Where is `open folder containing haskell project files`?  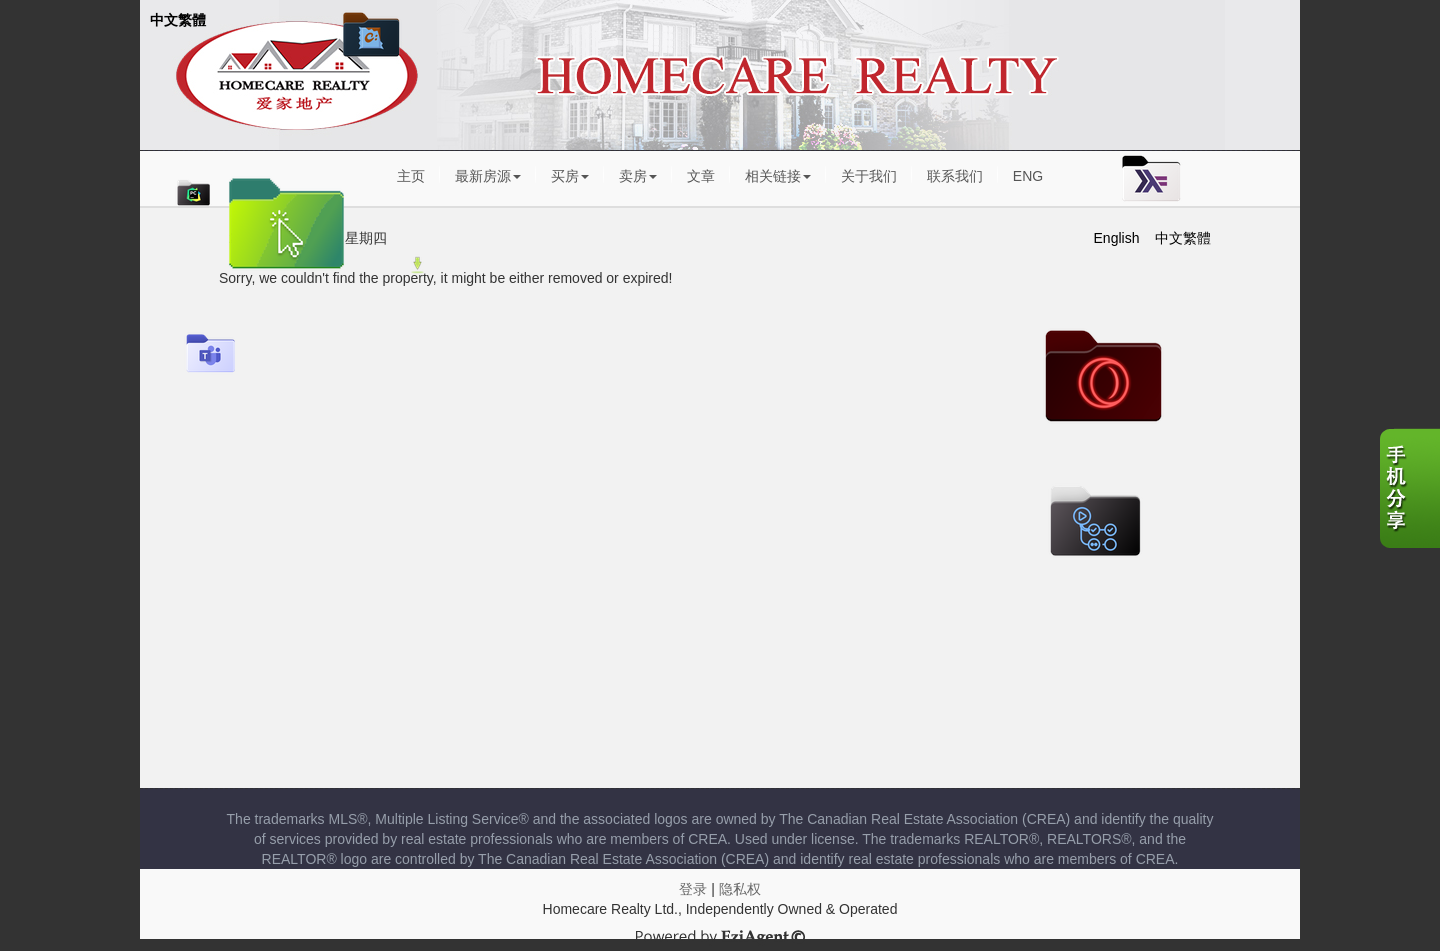
open folder containing haskell project files is located at coordinates (1151, 180).